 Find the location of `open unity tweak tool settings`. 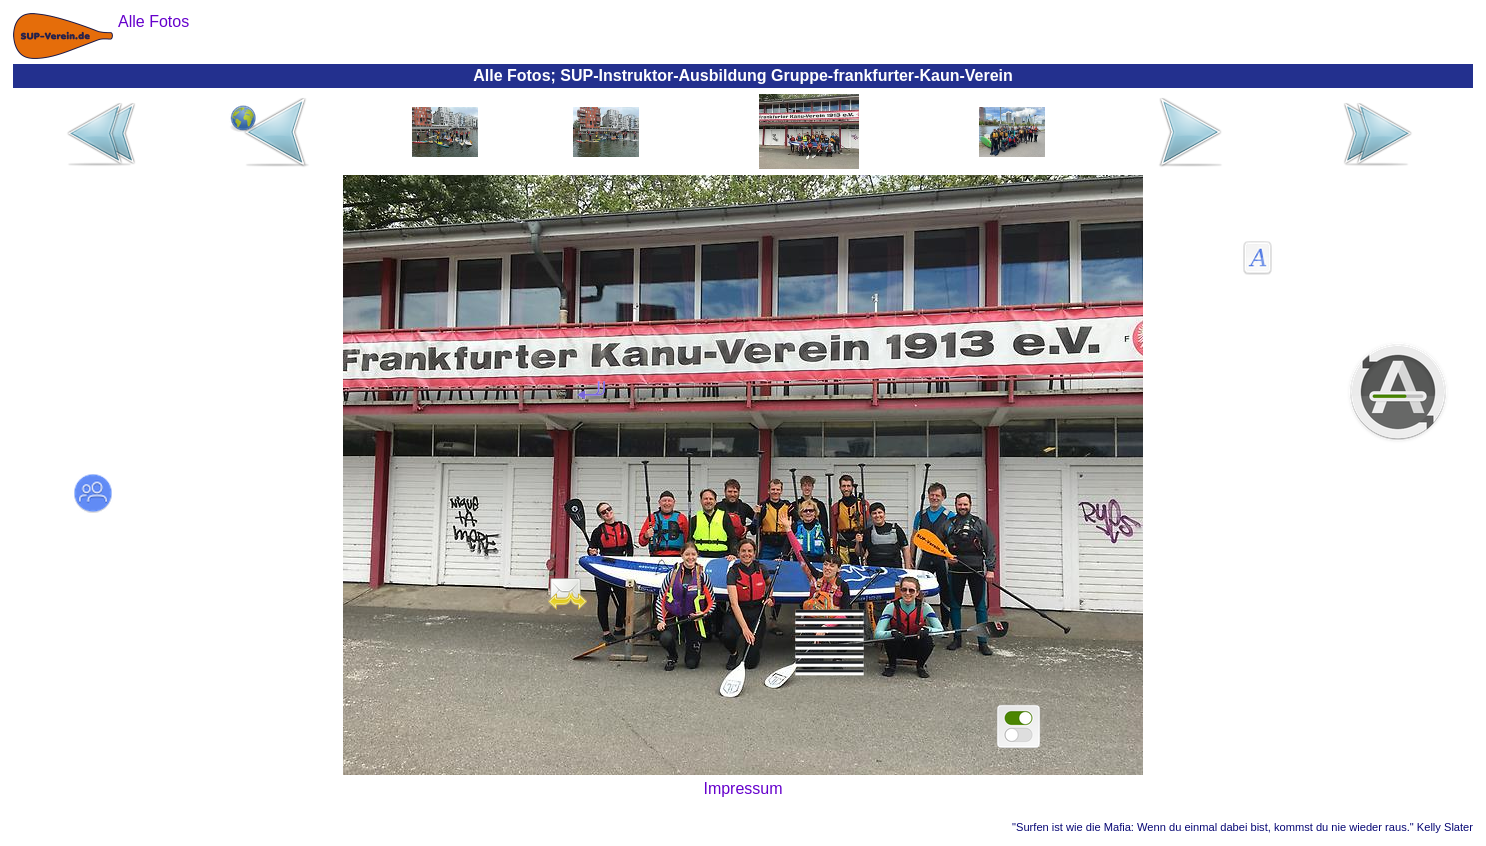

open unity tweak tool settings is located at coordinates (1018, 726).